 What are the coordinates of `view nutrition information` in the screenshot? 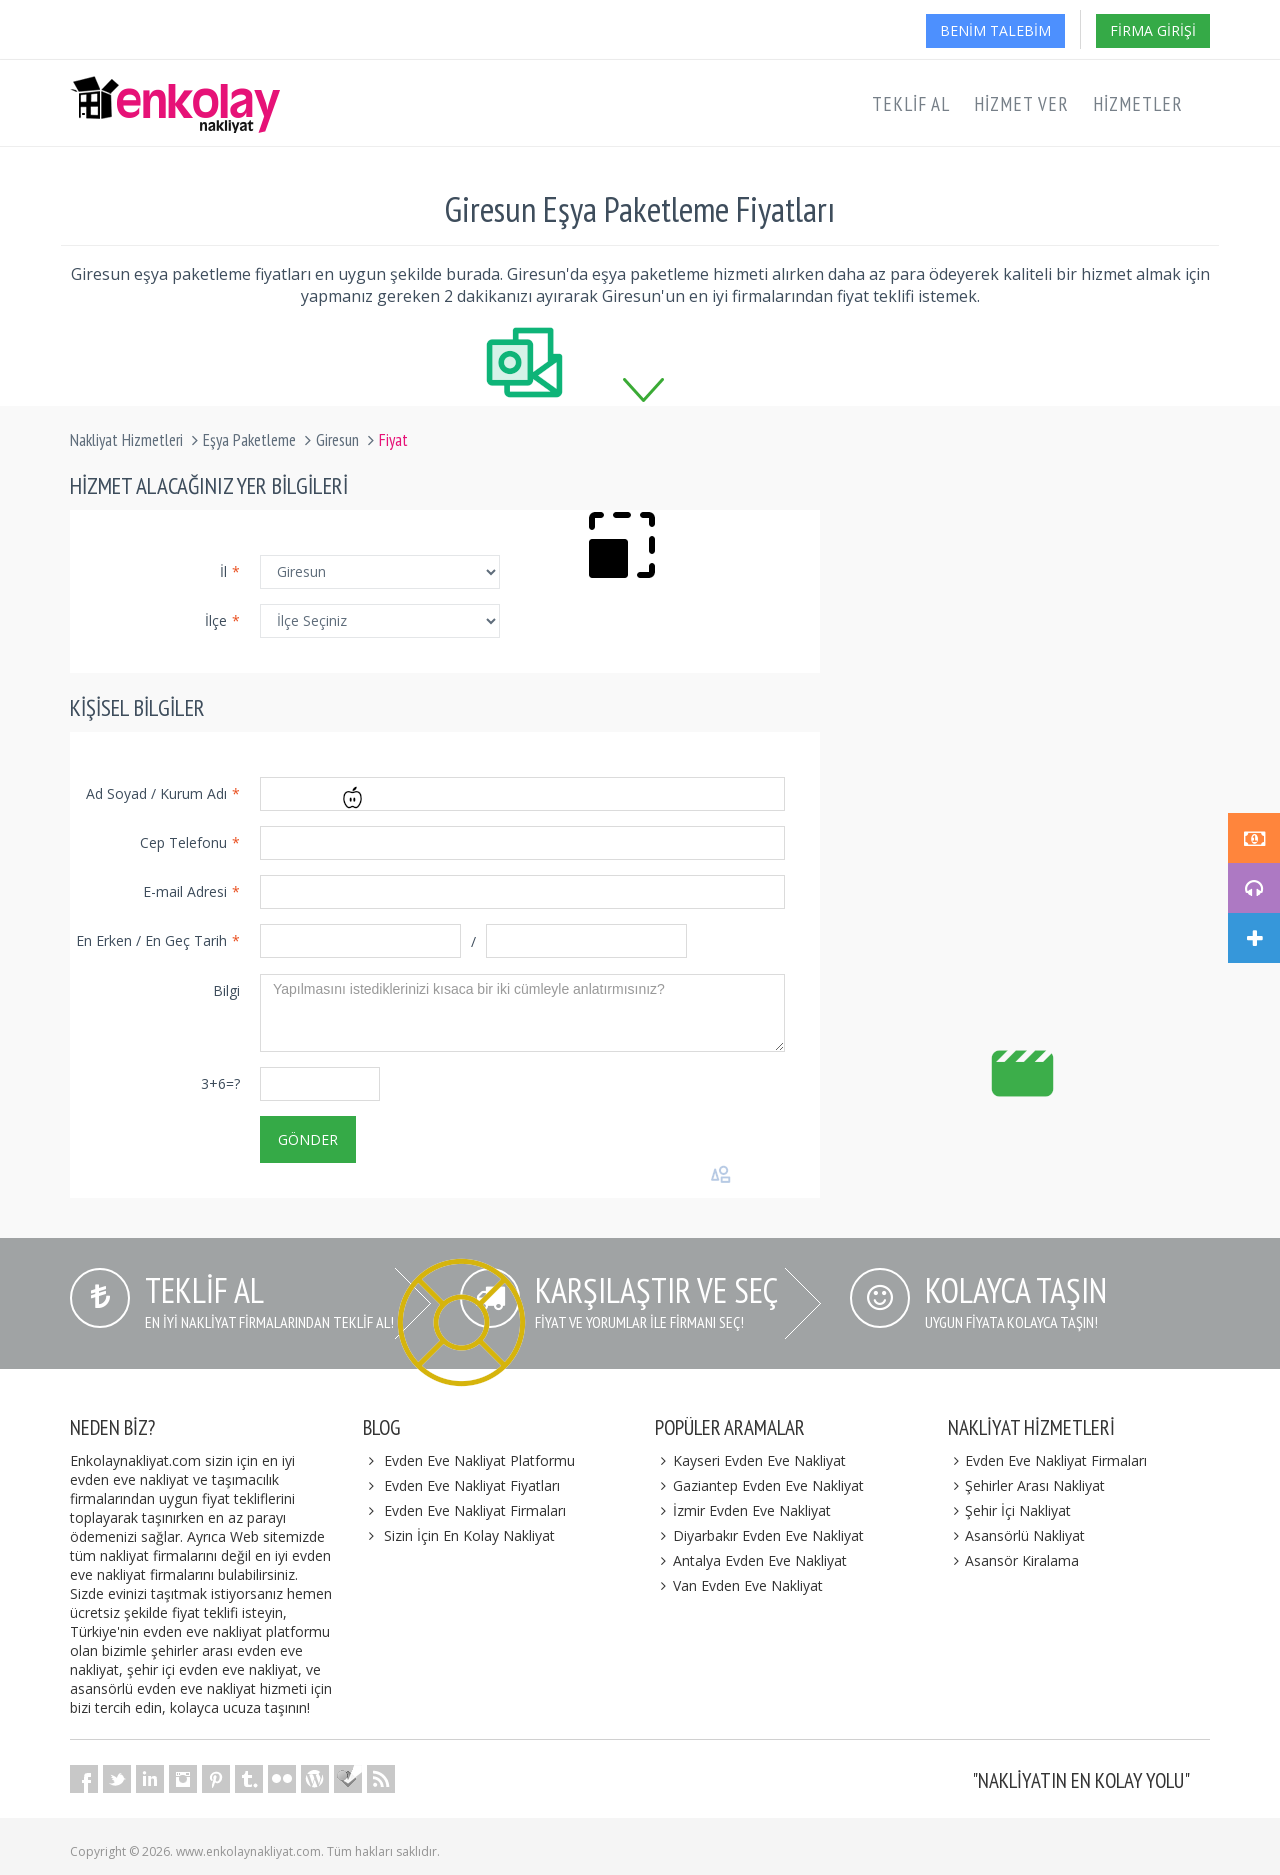 It's located at (352, 797).